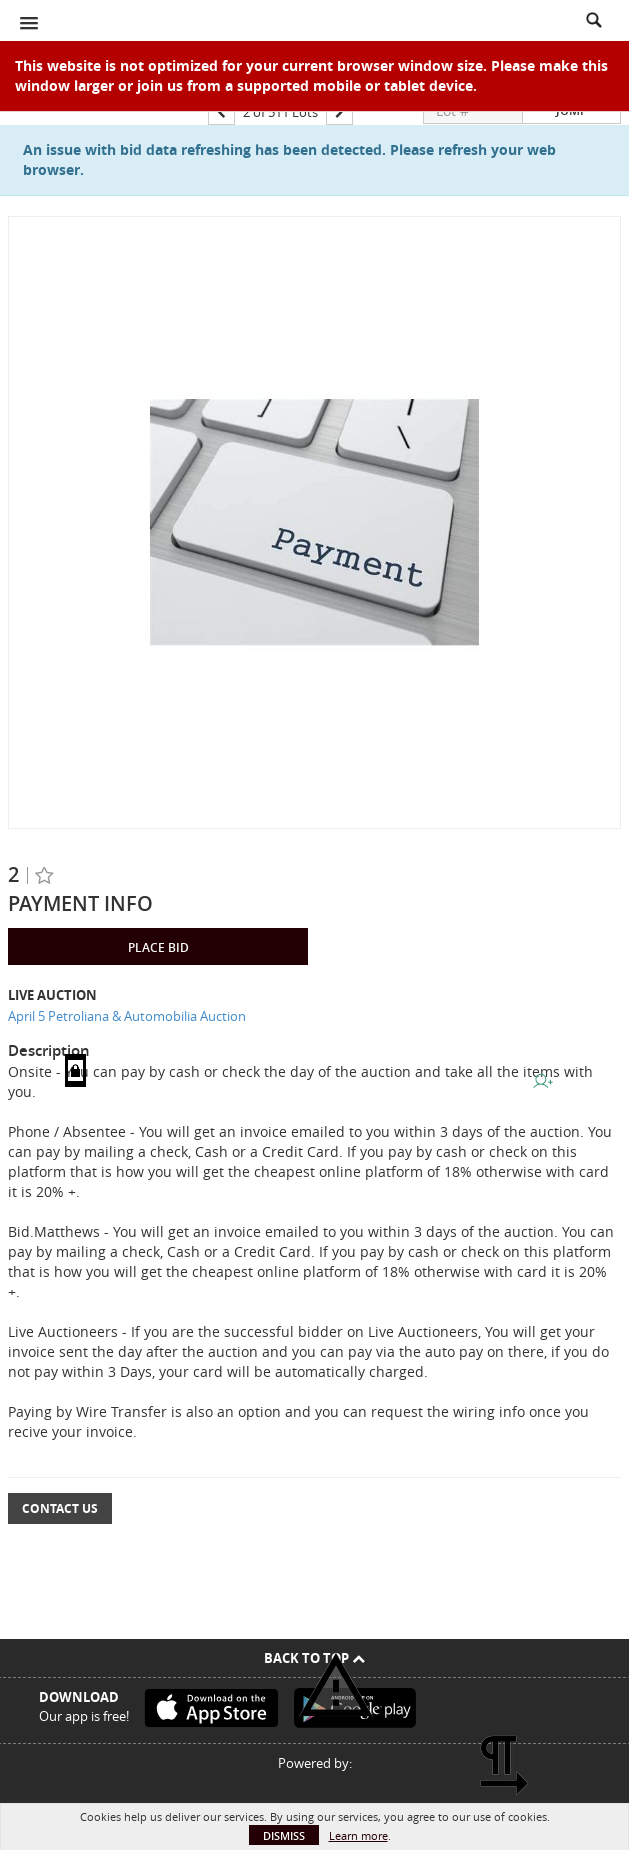 This screenshot has width=629, height=1850. Describe the element at coordinates (542, 1081) in the screenshot. I see `add a new contact or friend` at that location.